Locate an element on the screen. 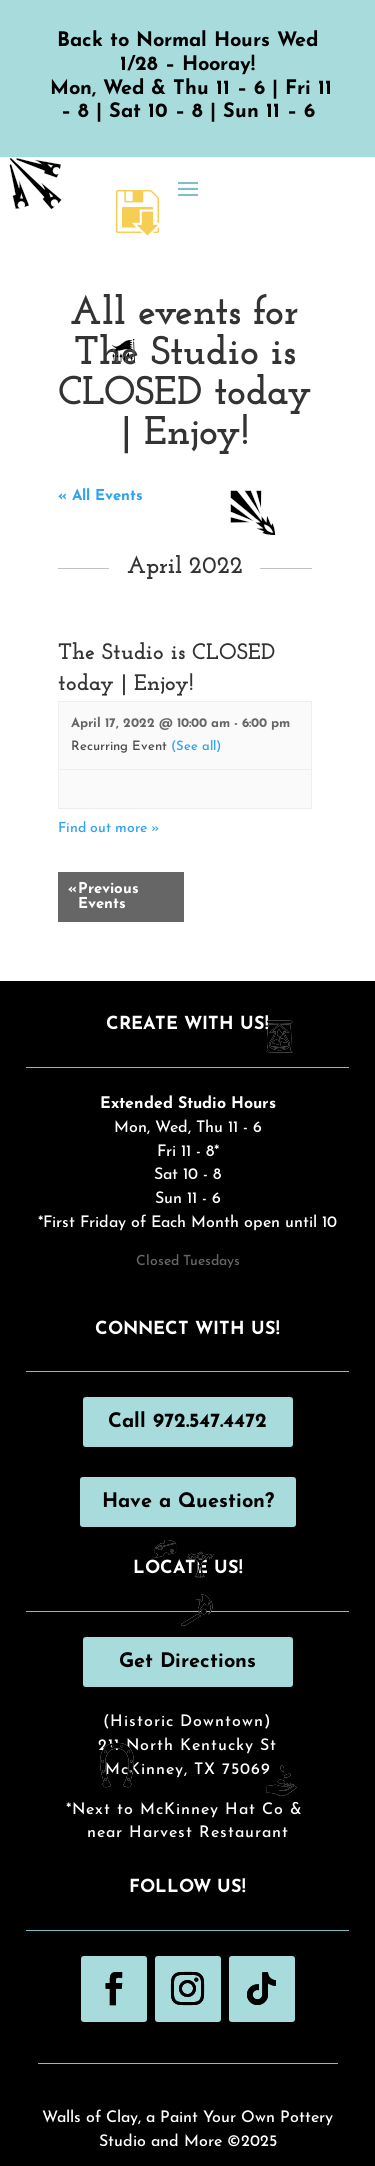 The height and width of the screenshot is (2166, 375). rally team members or summon allies is located at coordinates (123, 350).